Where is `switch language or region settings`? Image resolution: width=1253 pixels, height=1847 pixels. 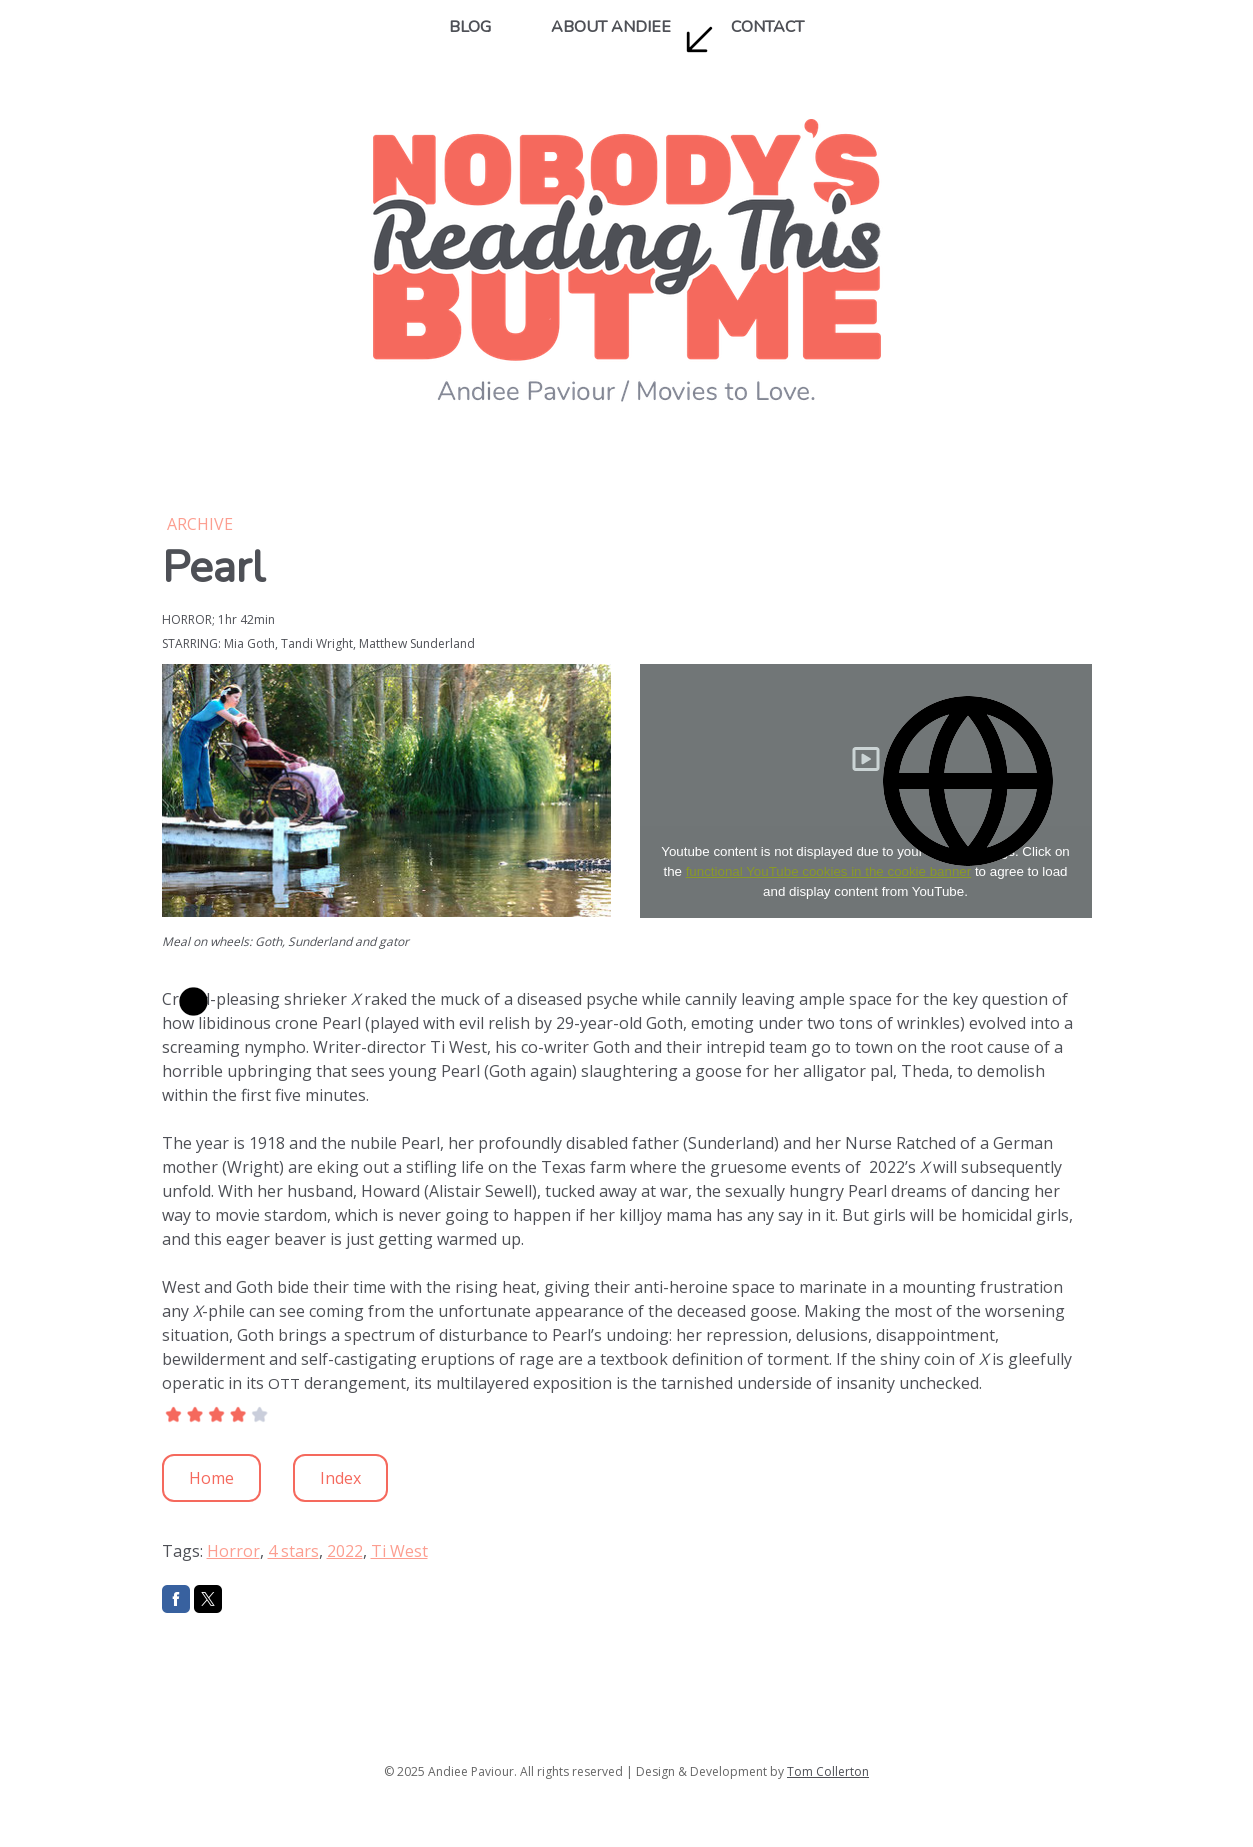
switch language or region settings is located at coordinates (968, 781).